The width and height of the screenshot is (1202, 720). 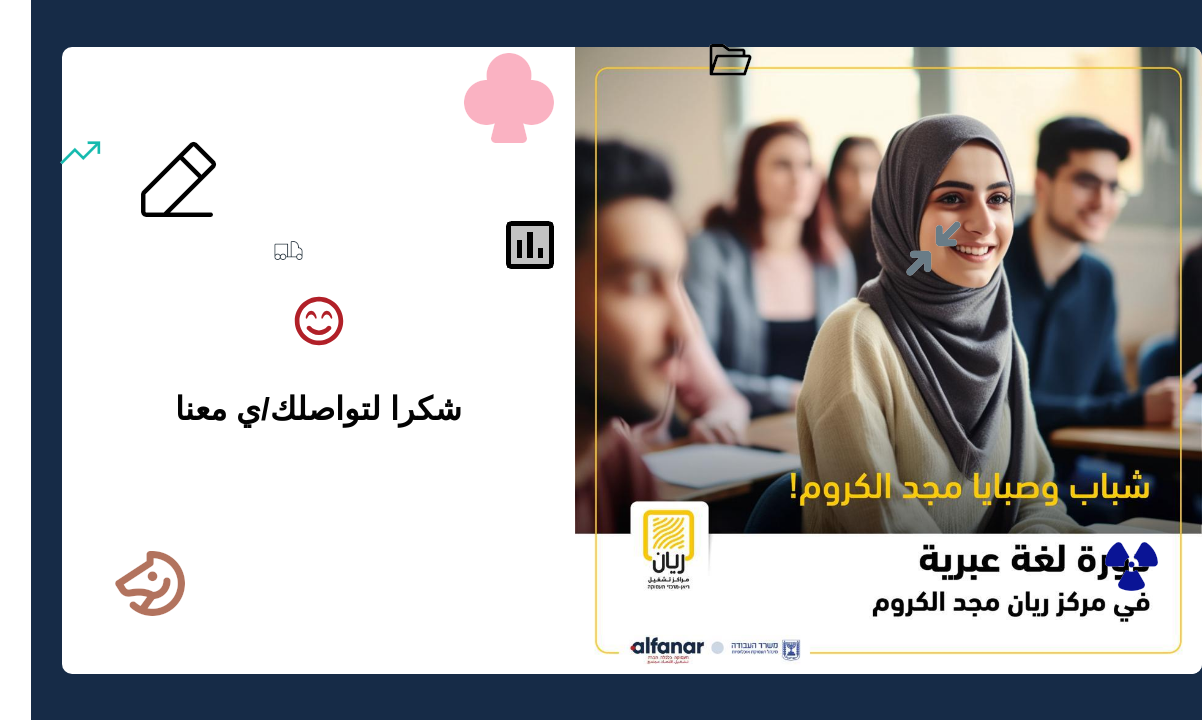 I want to click on access folder contents, so click(x=729, y=59).